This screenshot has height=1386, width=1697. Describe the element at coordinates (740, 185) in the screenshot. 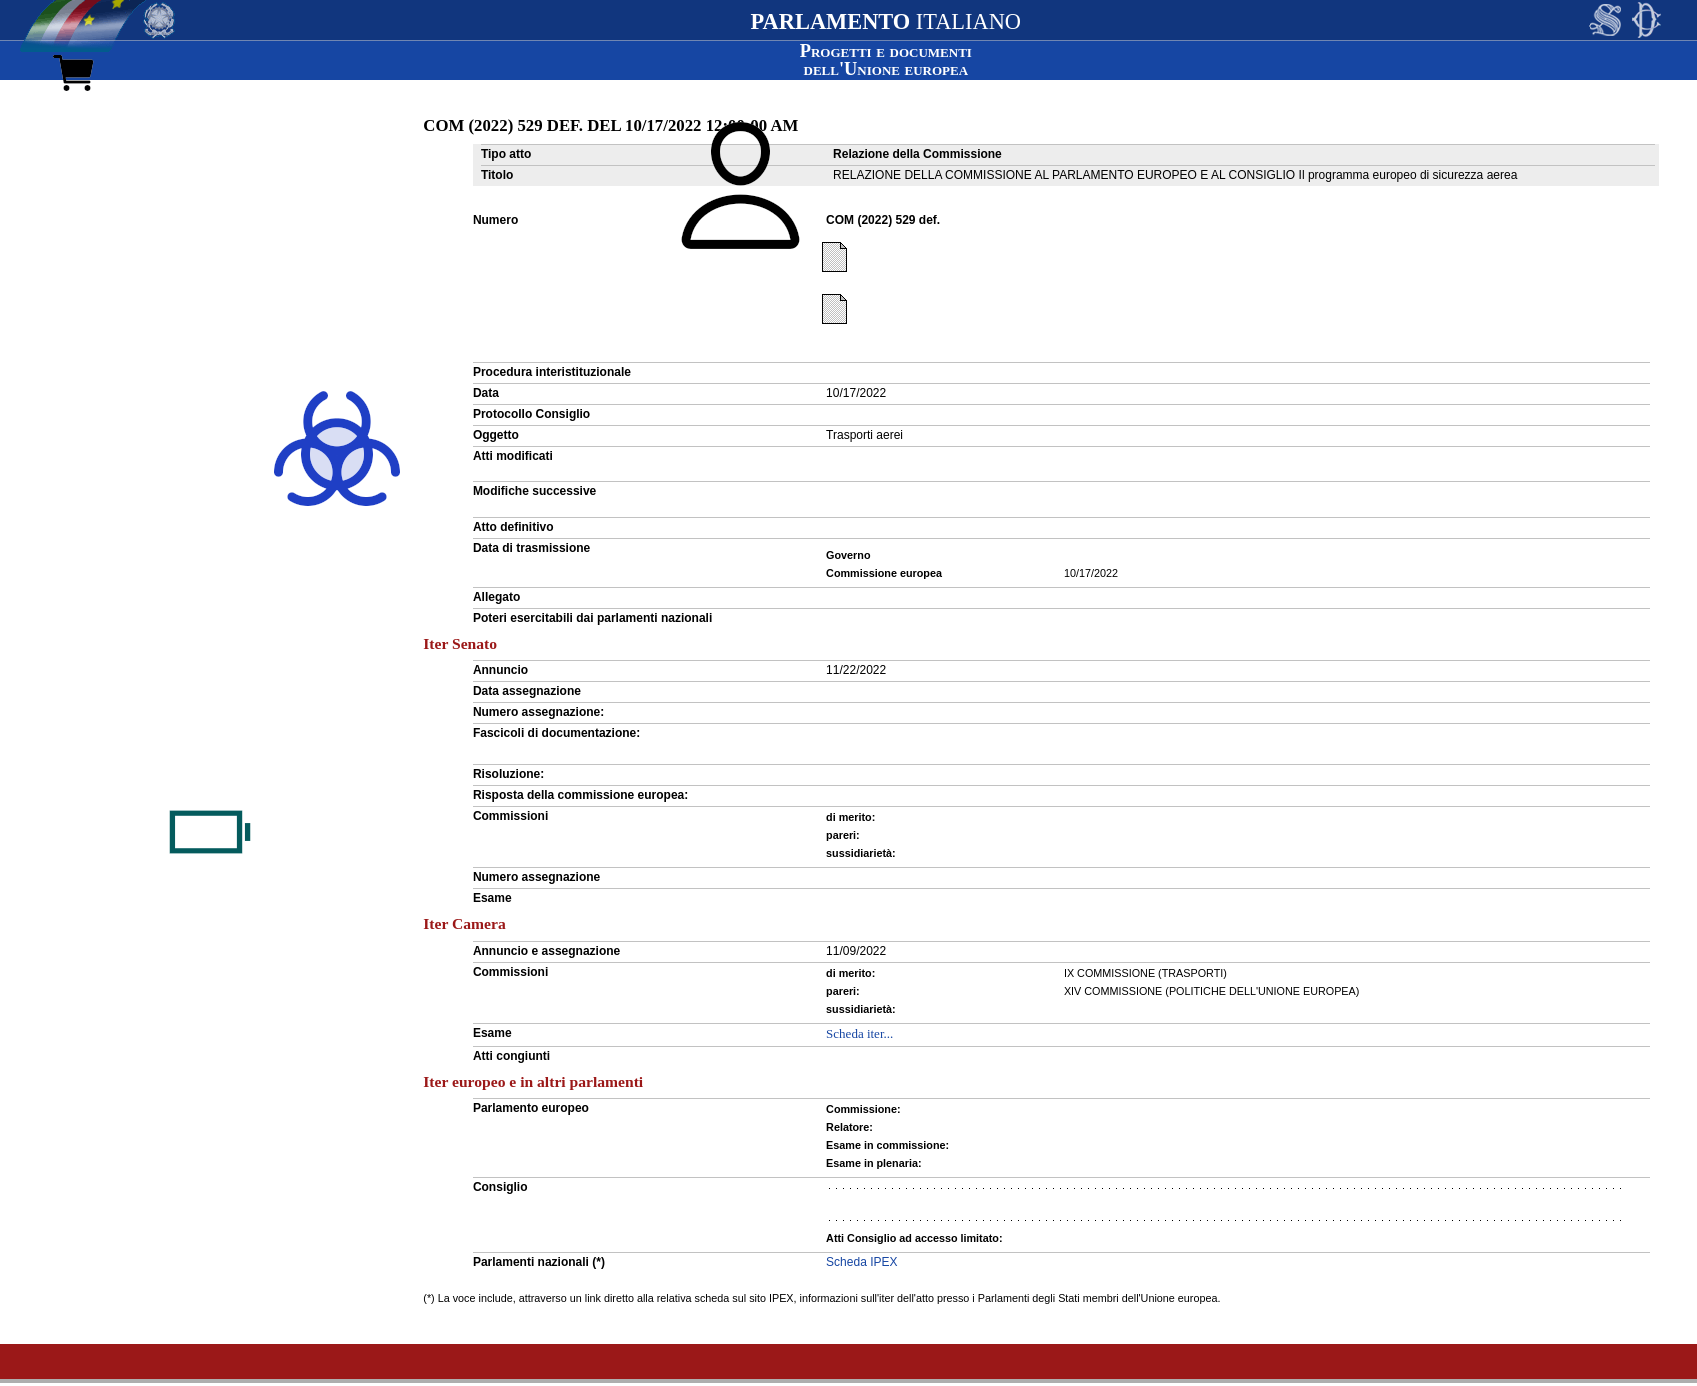

I see `view your profile` at that location.